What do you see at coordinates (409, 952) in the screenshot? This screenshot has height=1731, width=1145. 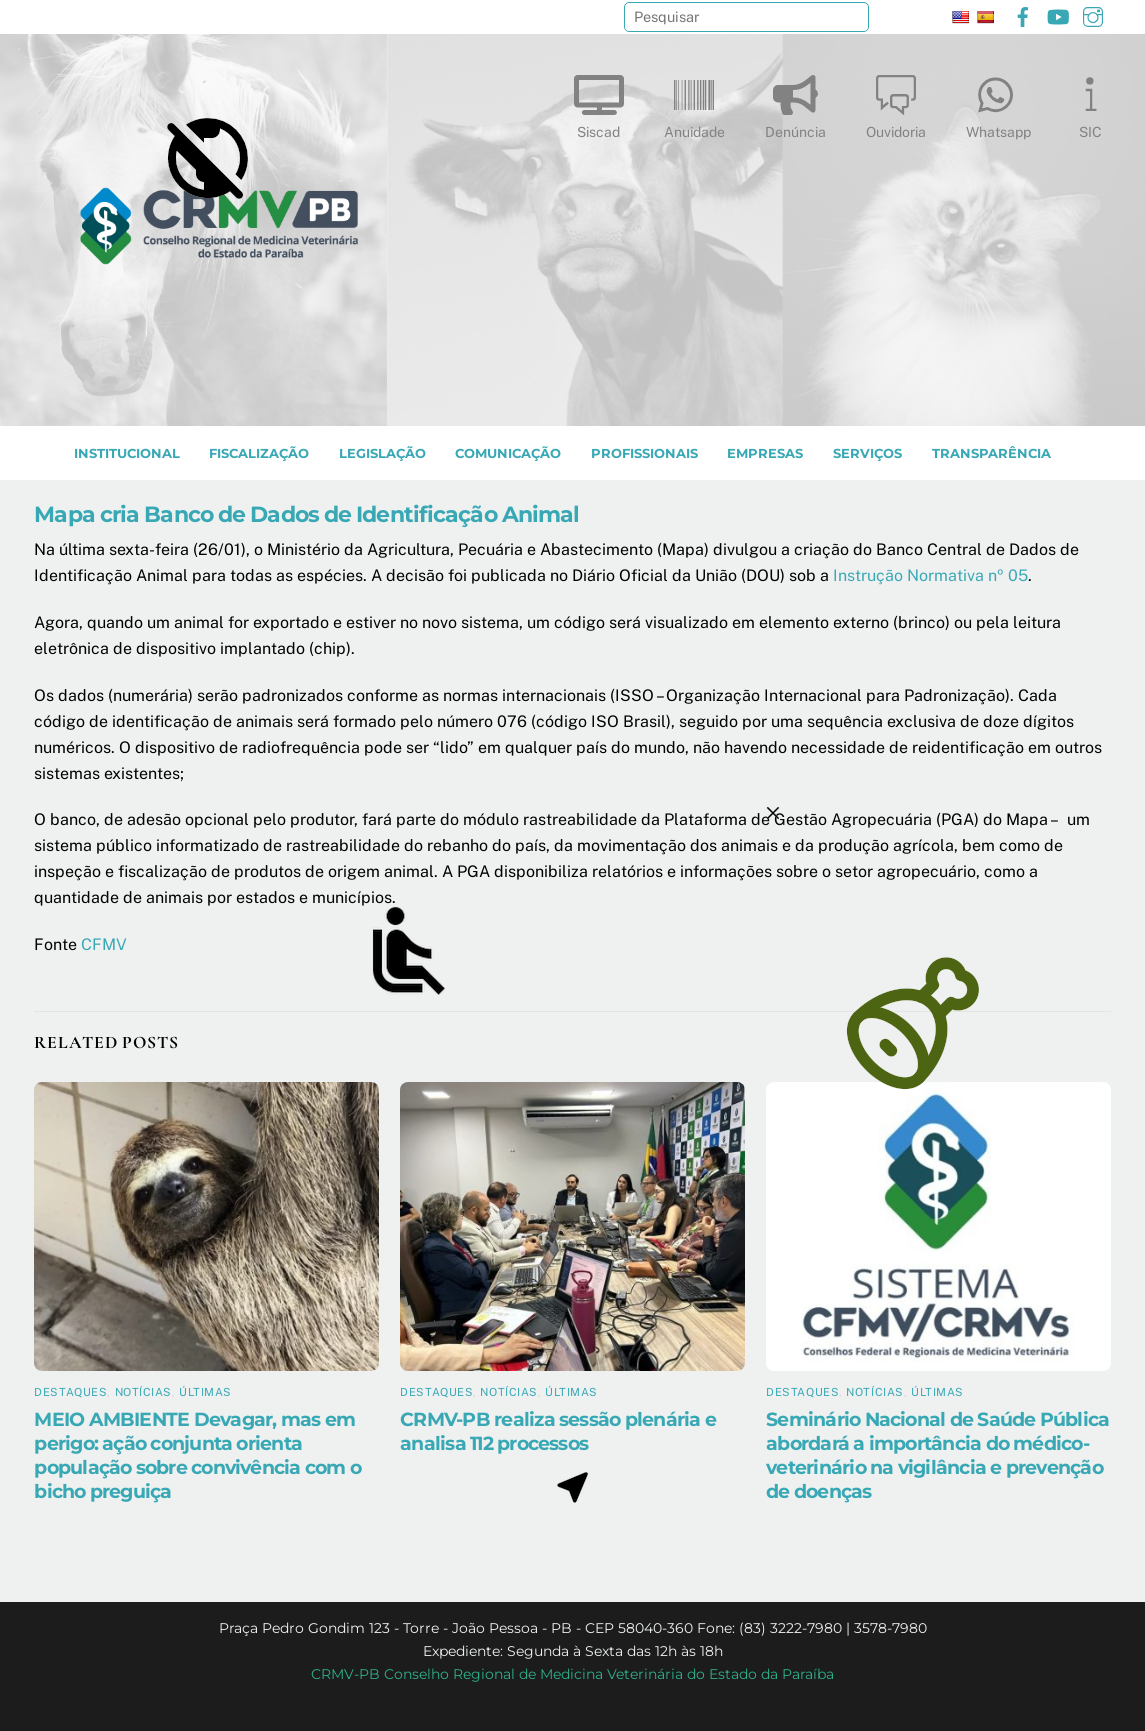 I see `indicates standard seat recline position` at bounding box center [409, 952].